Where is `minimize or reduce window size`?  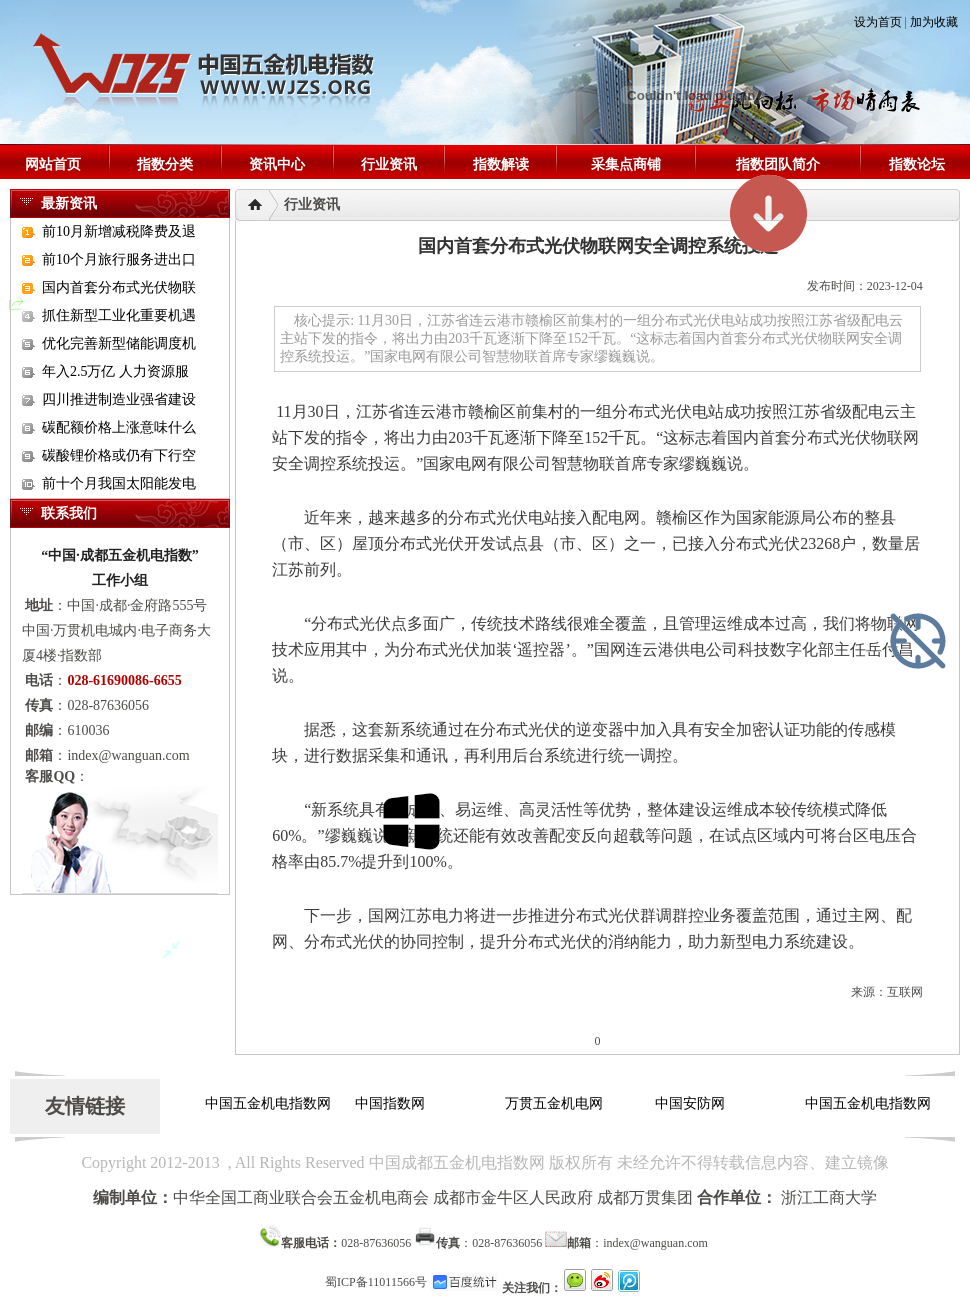 minimize or reduce window size is located at coordinates (171, 949).